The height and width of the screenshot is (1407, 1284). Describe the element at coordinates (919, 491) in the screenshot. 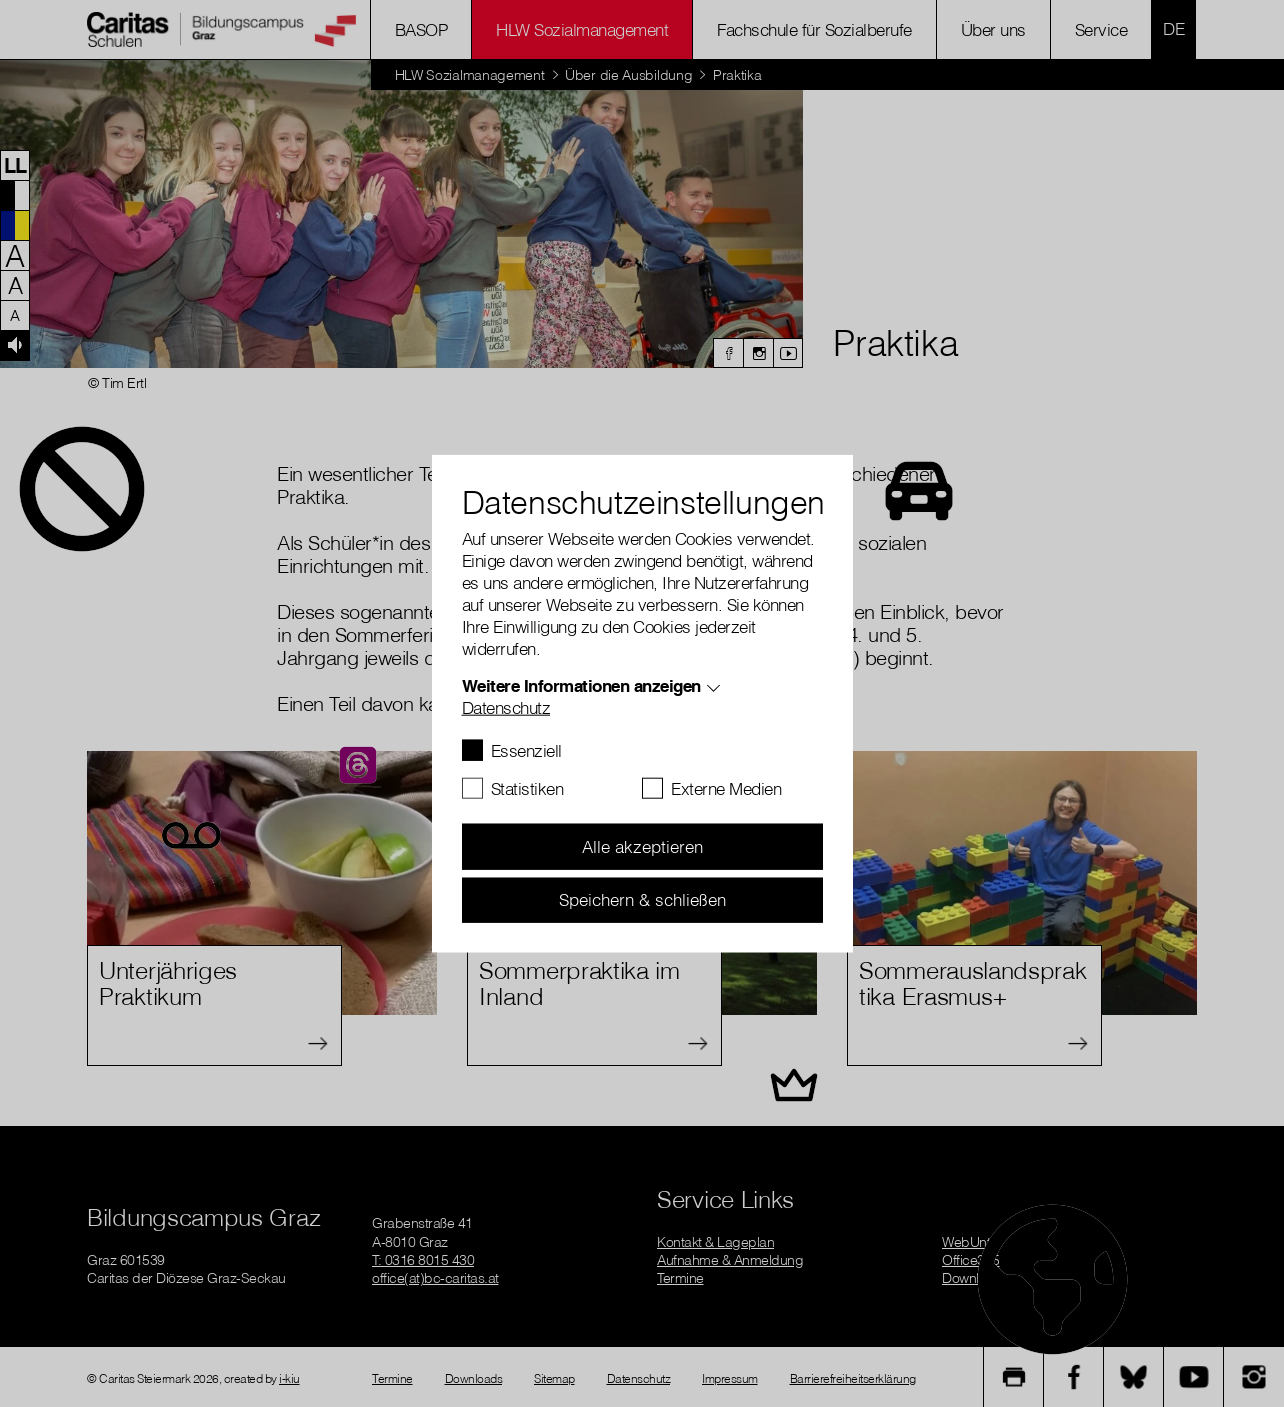

I see `access vehicle or car-related settings` at that location.